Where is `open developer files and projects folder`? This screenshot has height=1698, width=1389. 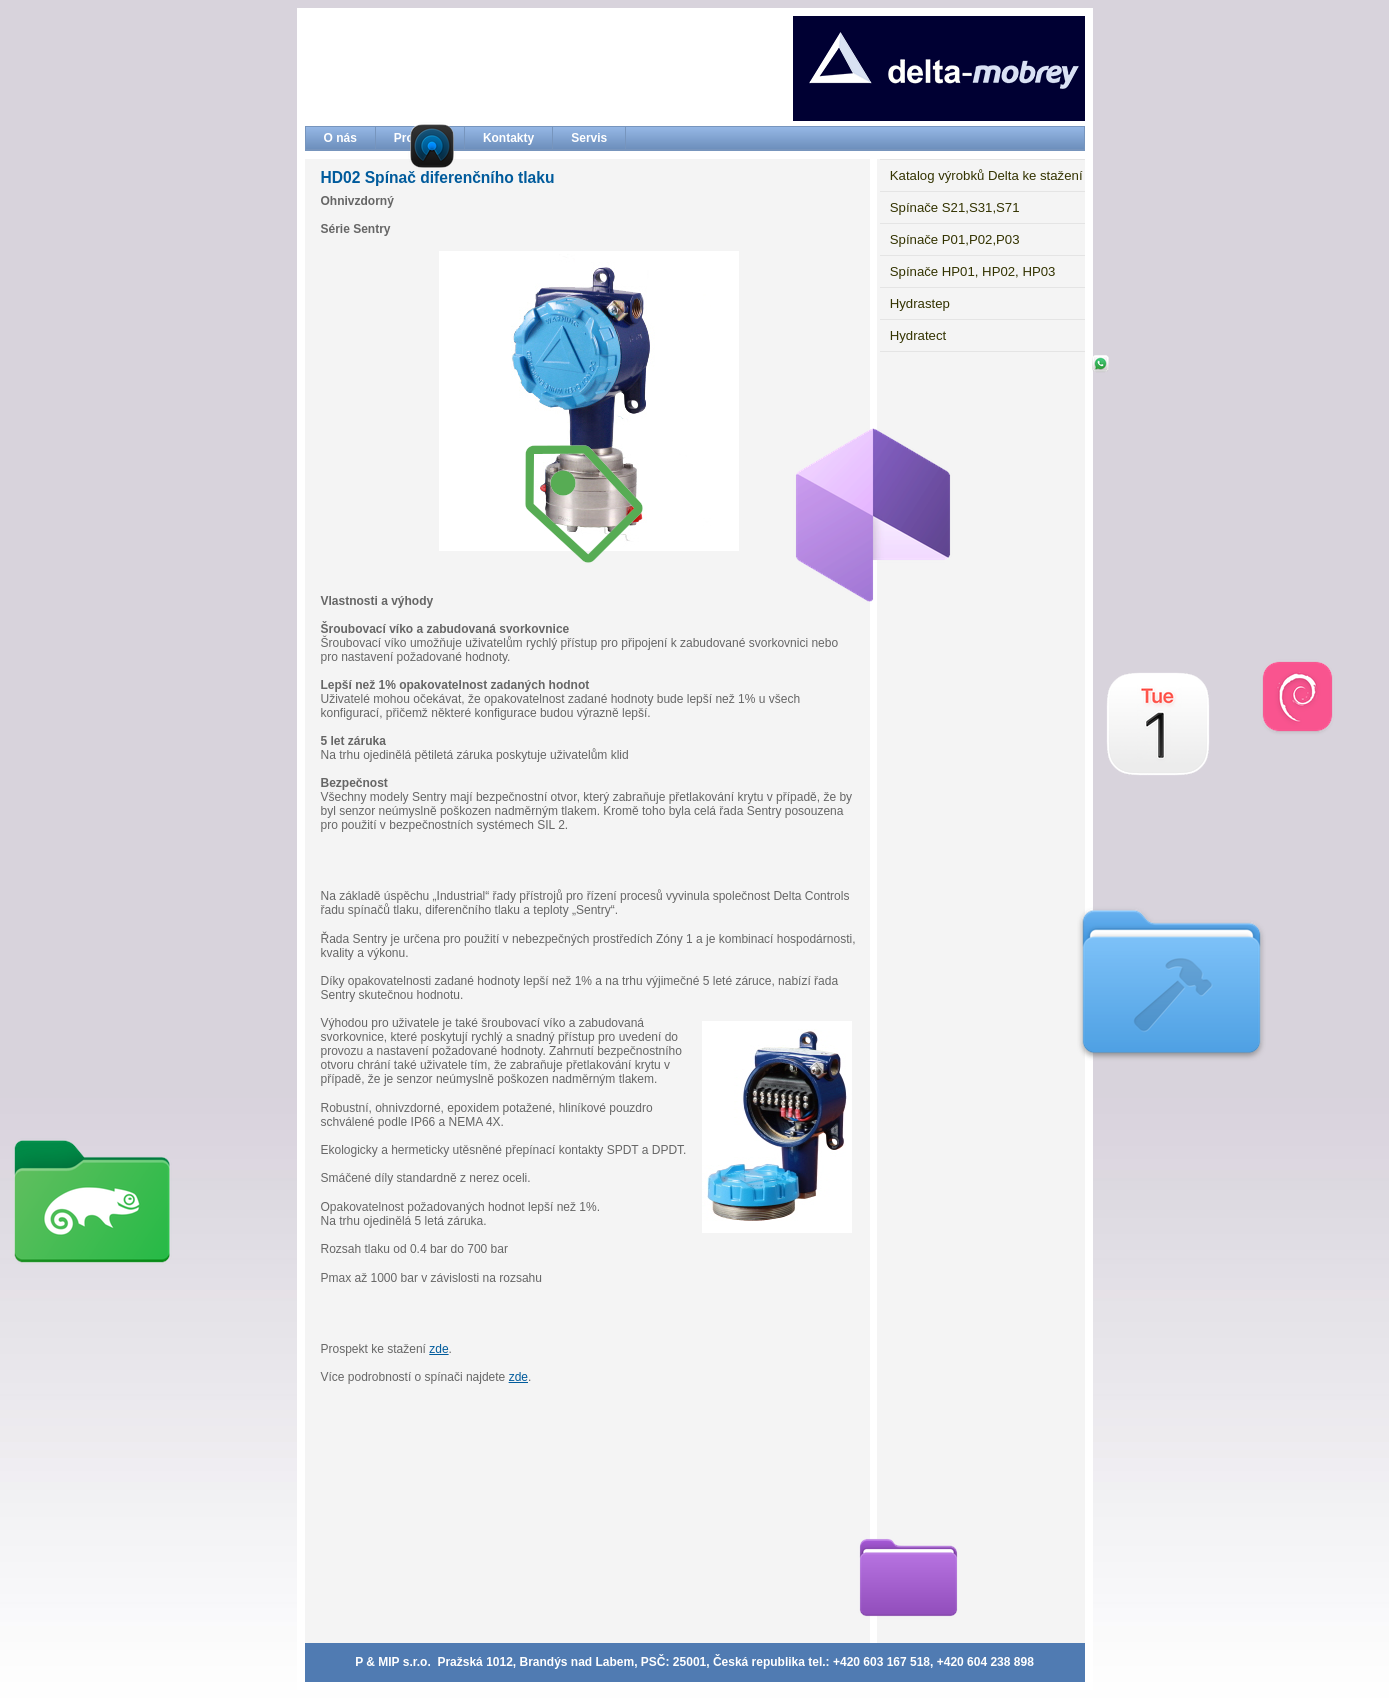
open developer files and projects folder is located at coordinates (1171, 981).